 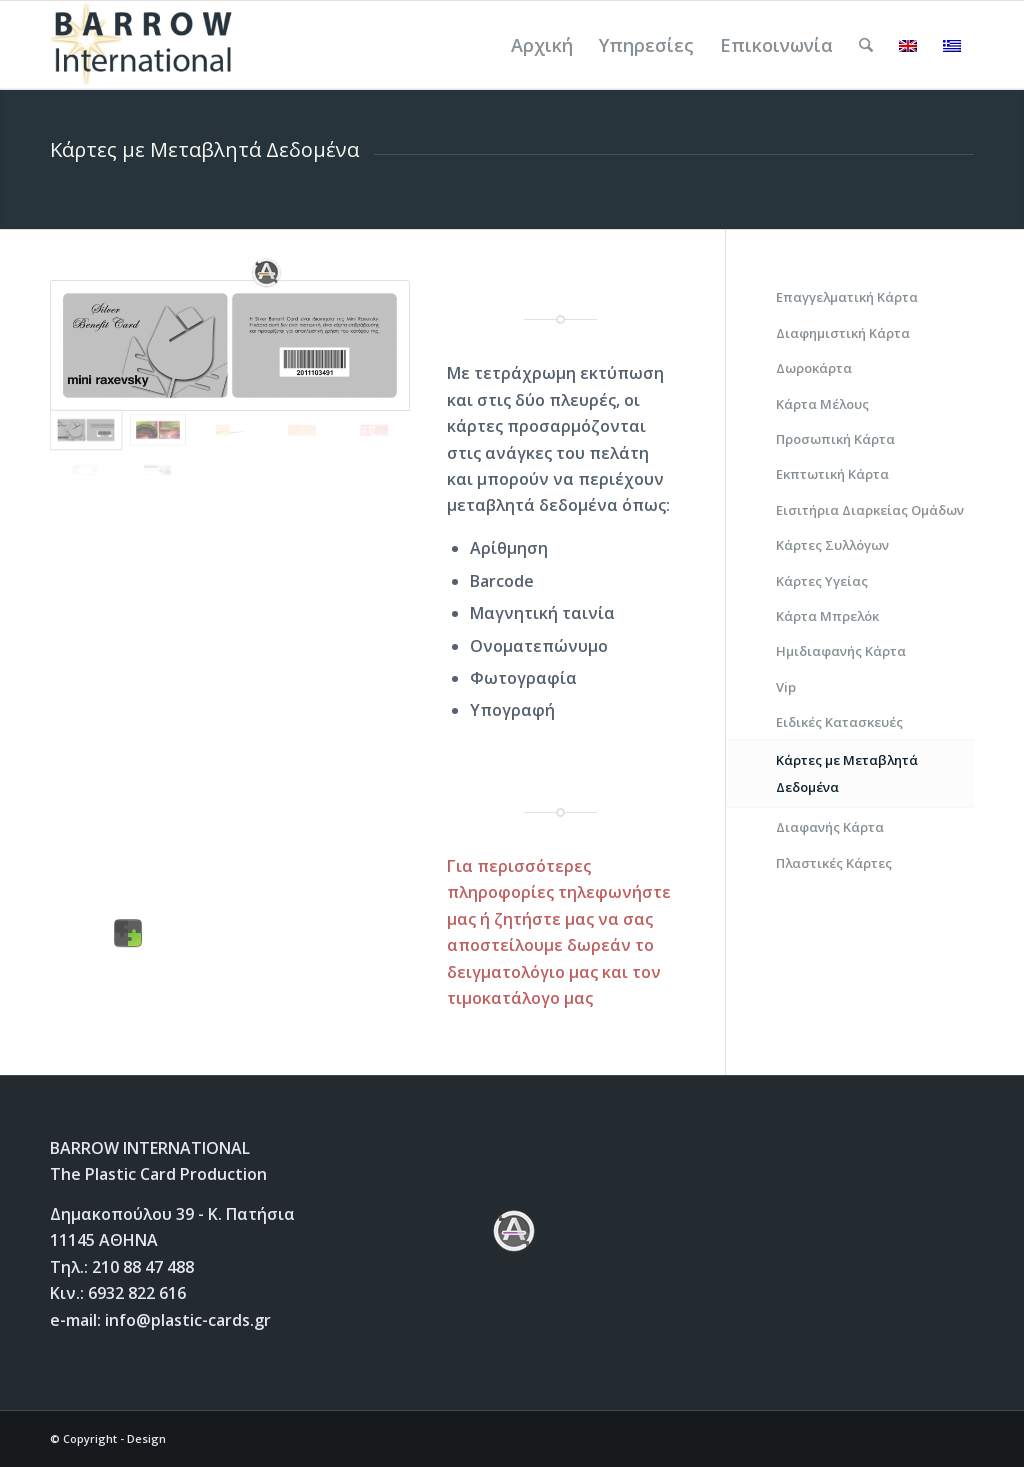 I want to click on check for available software updates, so click(x=514, y=1231).